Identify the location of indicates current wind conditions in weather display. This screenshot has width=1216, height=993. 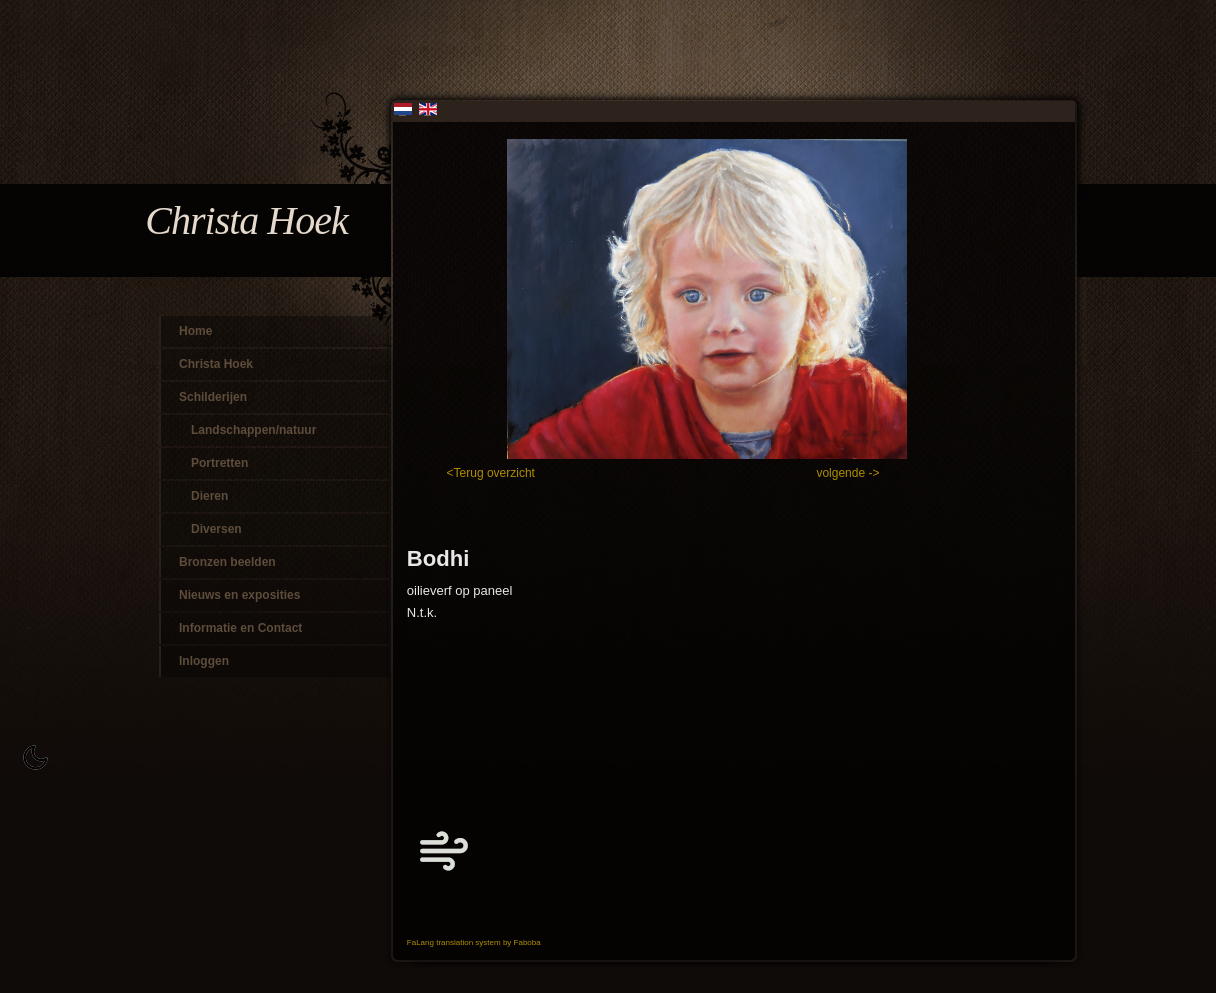
(444, 851).